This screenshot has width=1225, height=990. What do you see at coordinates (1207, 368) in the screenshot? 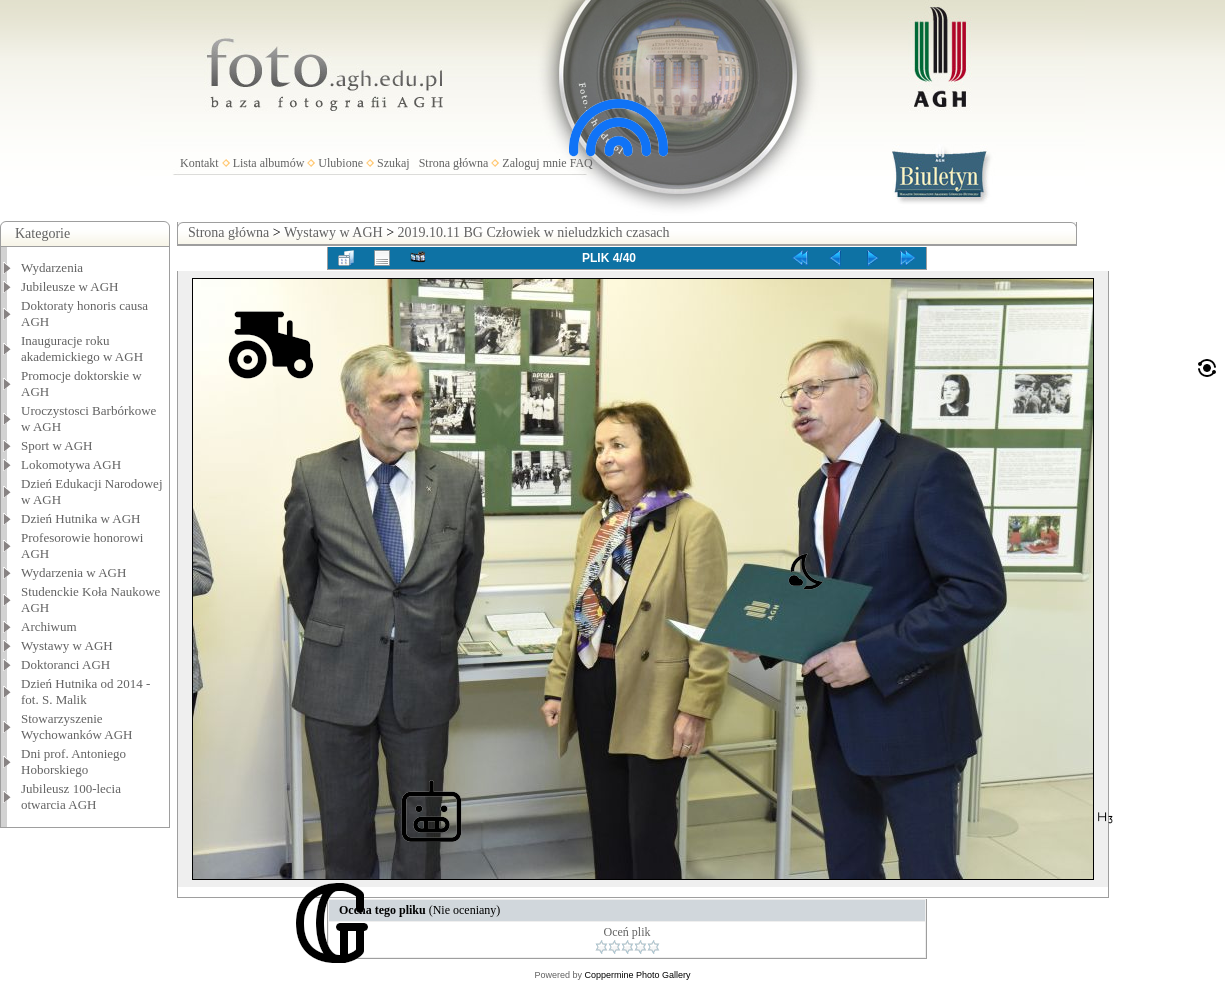
I see `analyze or process data` at bounding box center [1207, 368].